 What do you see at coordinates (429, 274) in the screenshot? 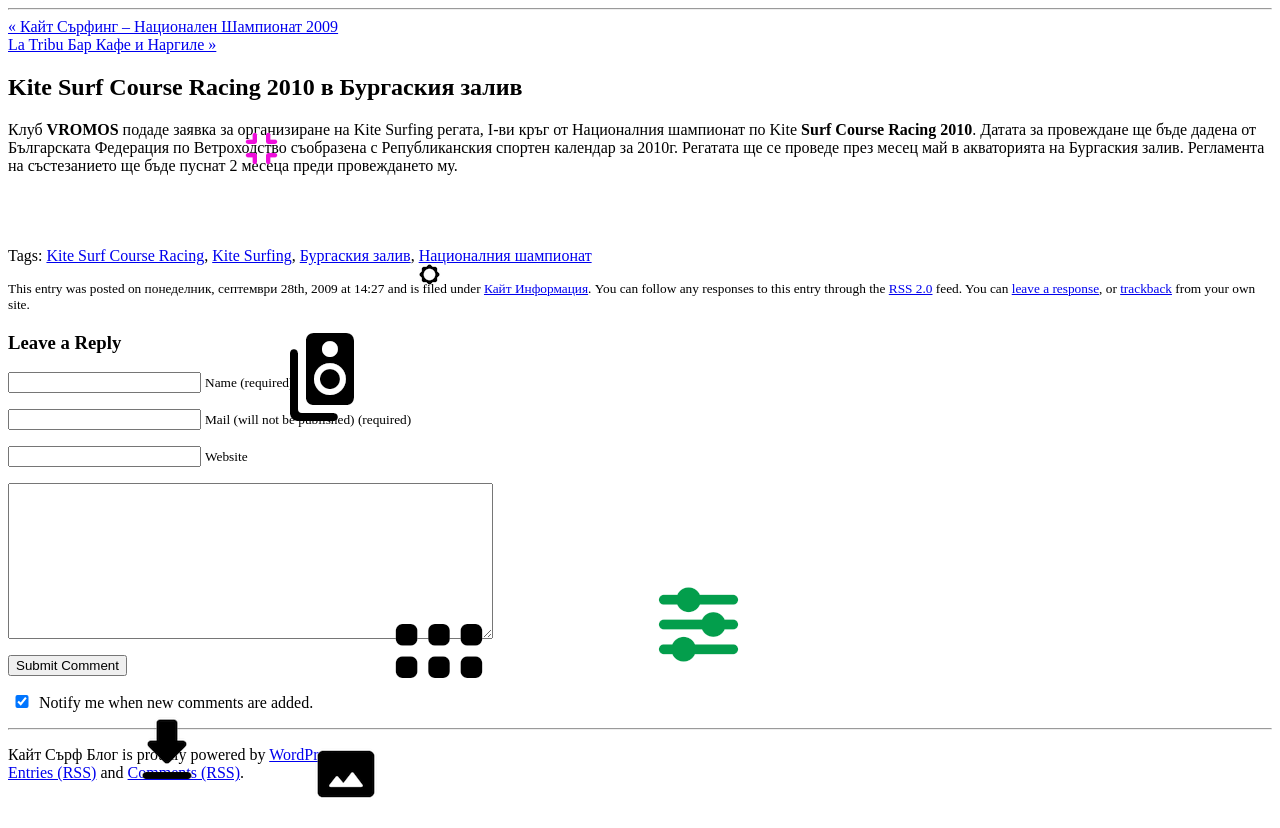
I see `reduce screen brightness` at bounding box center [429, 274].